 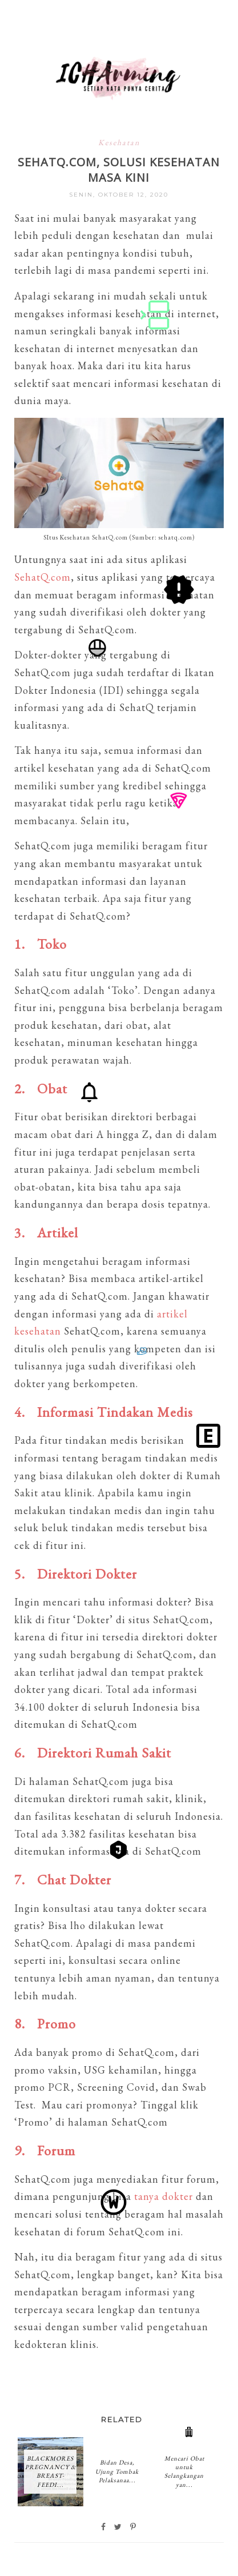 I want to click on indicates explicit content warning, so click(x=208, y=1436).